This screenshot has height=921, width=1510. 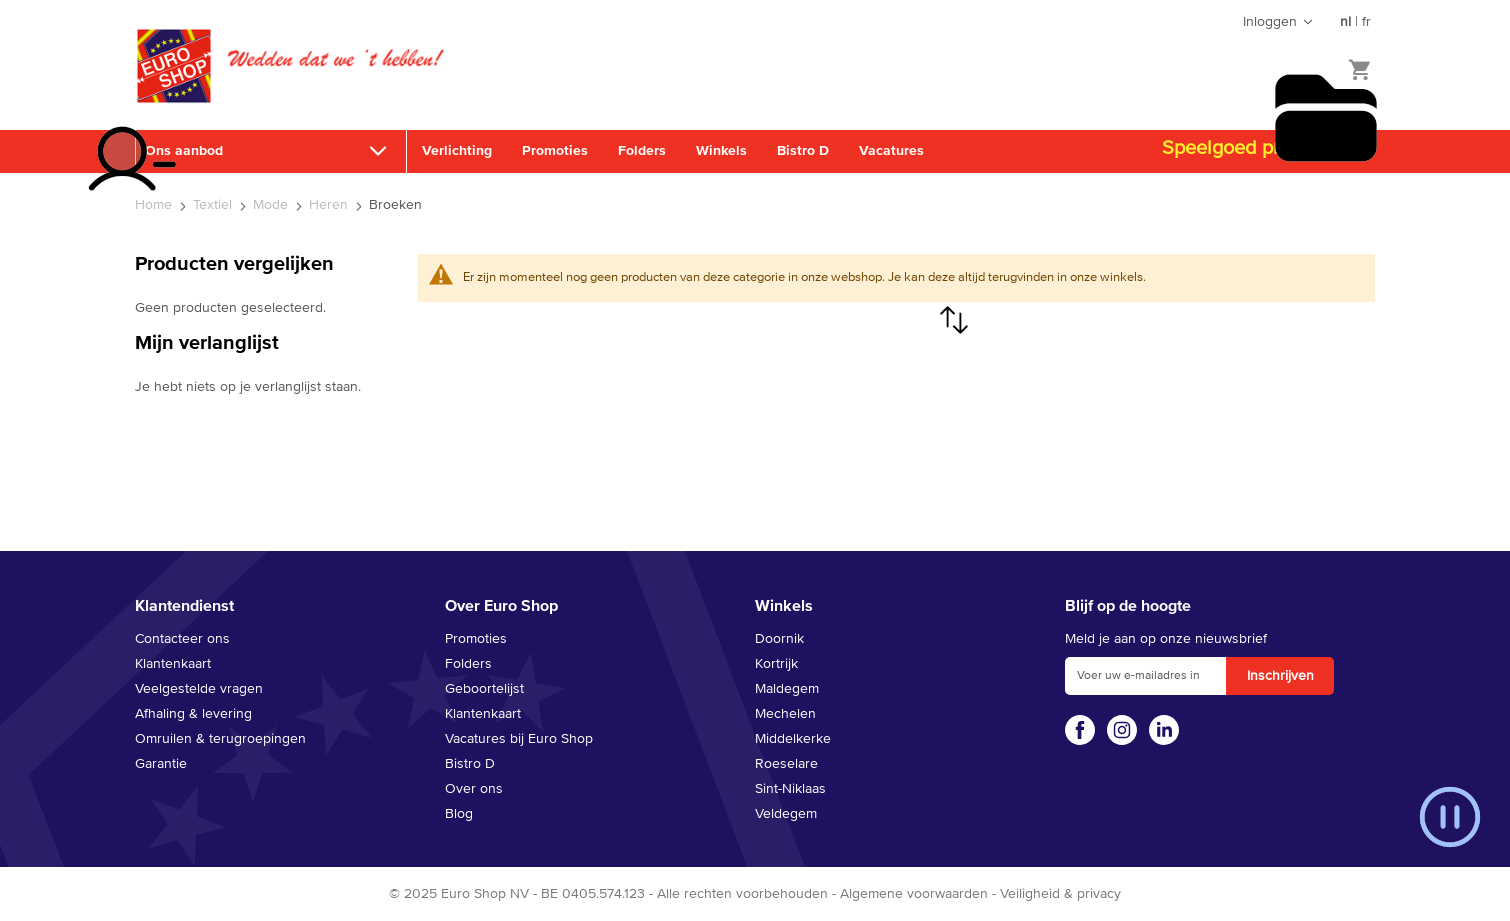 What do you see at coordinates (129, 161) in the screenshot?
I see `remove a user or contact` at bounding box center [129, 161].